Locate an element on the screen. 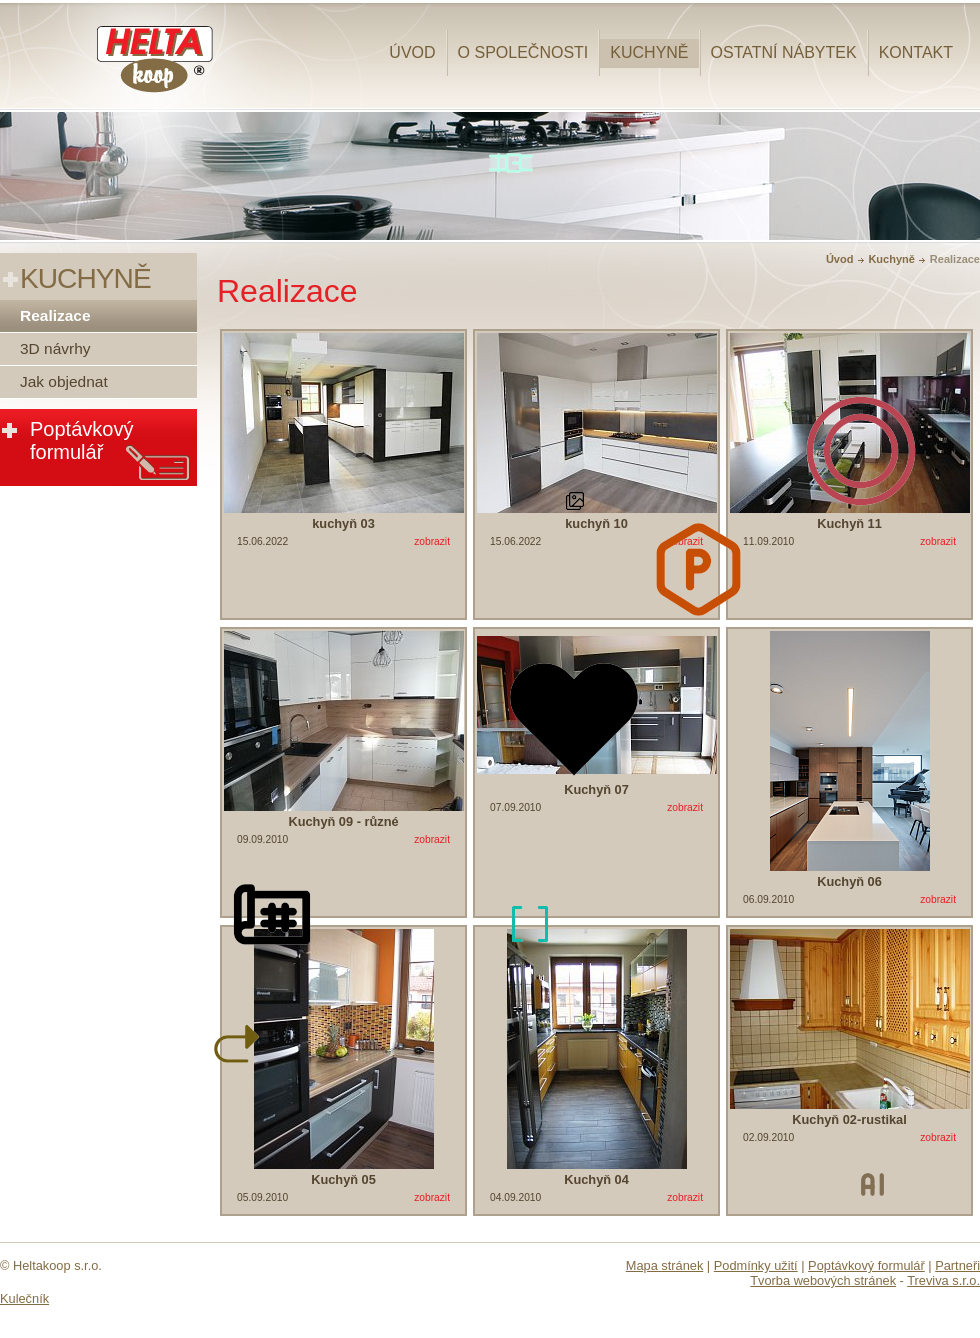 Image resolution: width=980 pixels, height=1338 pixels. indicates parking available or parking location is located at coordinates (698, 569).